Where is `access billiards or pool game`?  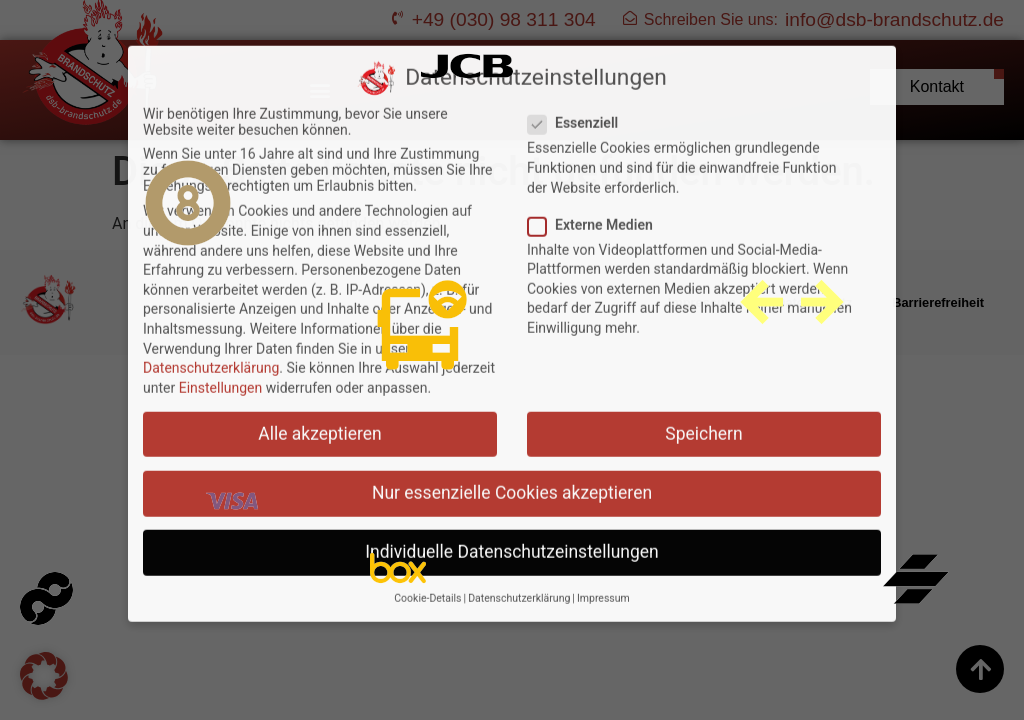
access billiards or pool game is located at coordinates (188, 203).